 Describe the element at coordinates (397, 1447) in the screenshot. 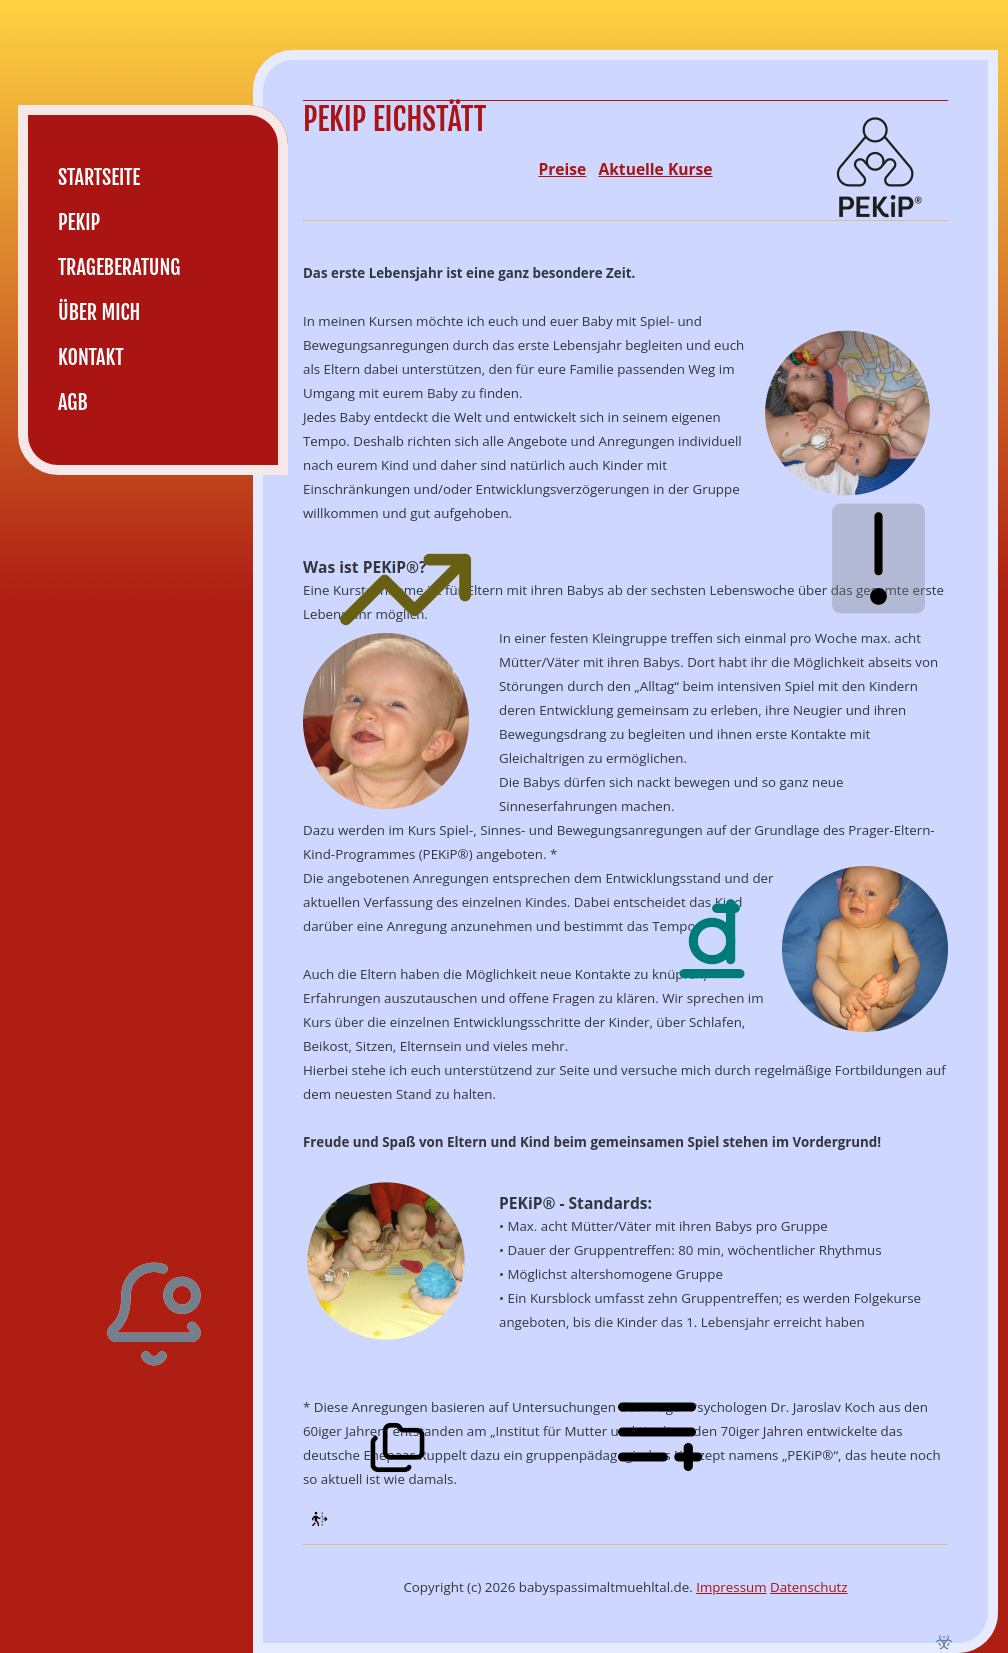

I see `view all folders` at that location.